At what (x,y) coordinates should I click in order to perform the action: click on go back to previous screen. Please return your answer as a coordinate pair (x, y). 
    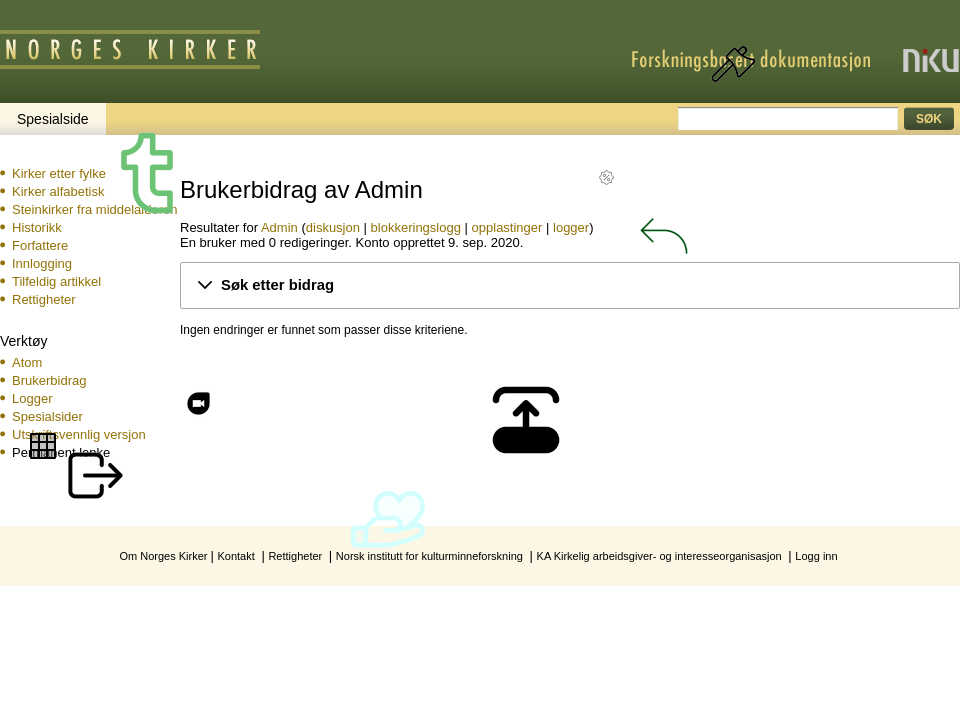
    Looking at the image, I should click on (664, 236).